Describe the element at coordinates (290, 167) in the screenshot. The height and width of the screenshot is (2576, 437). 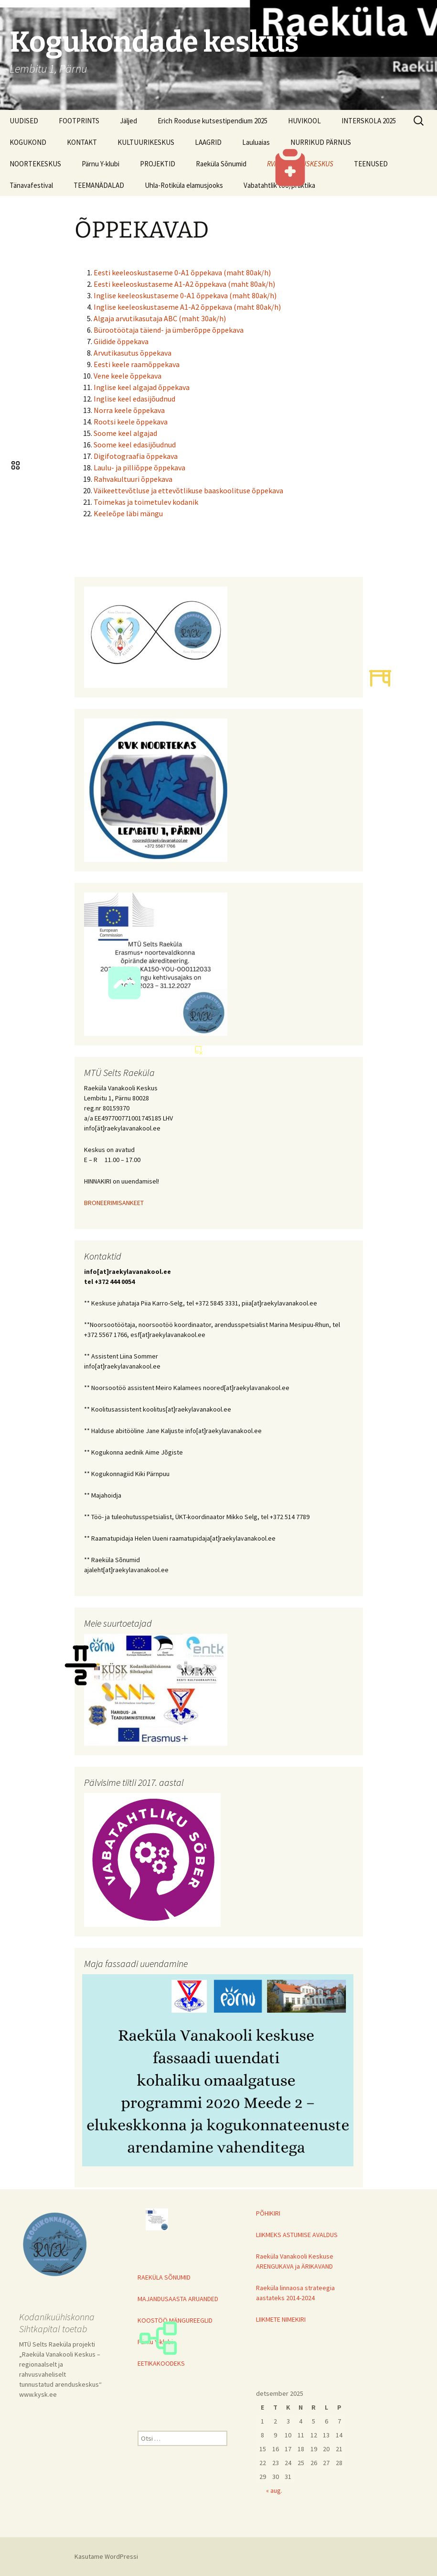
I see `add new item to clipboard` at that location.